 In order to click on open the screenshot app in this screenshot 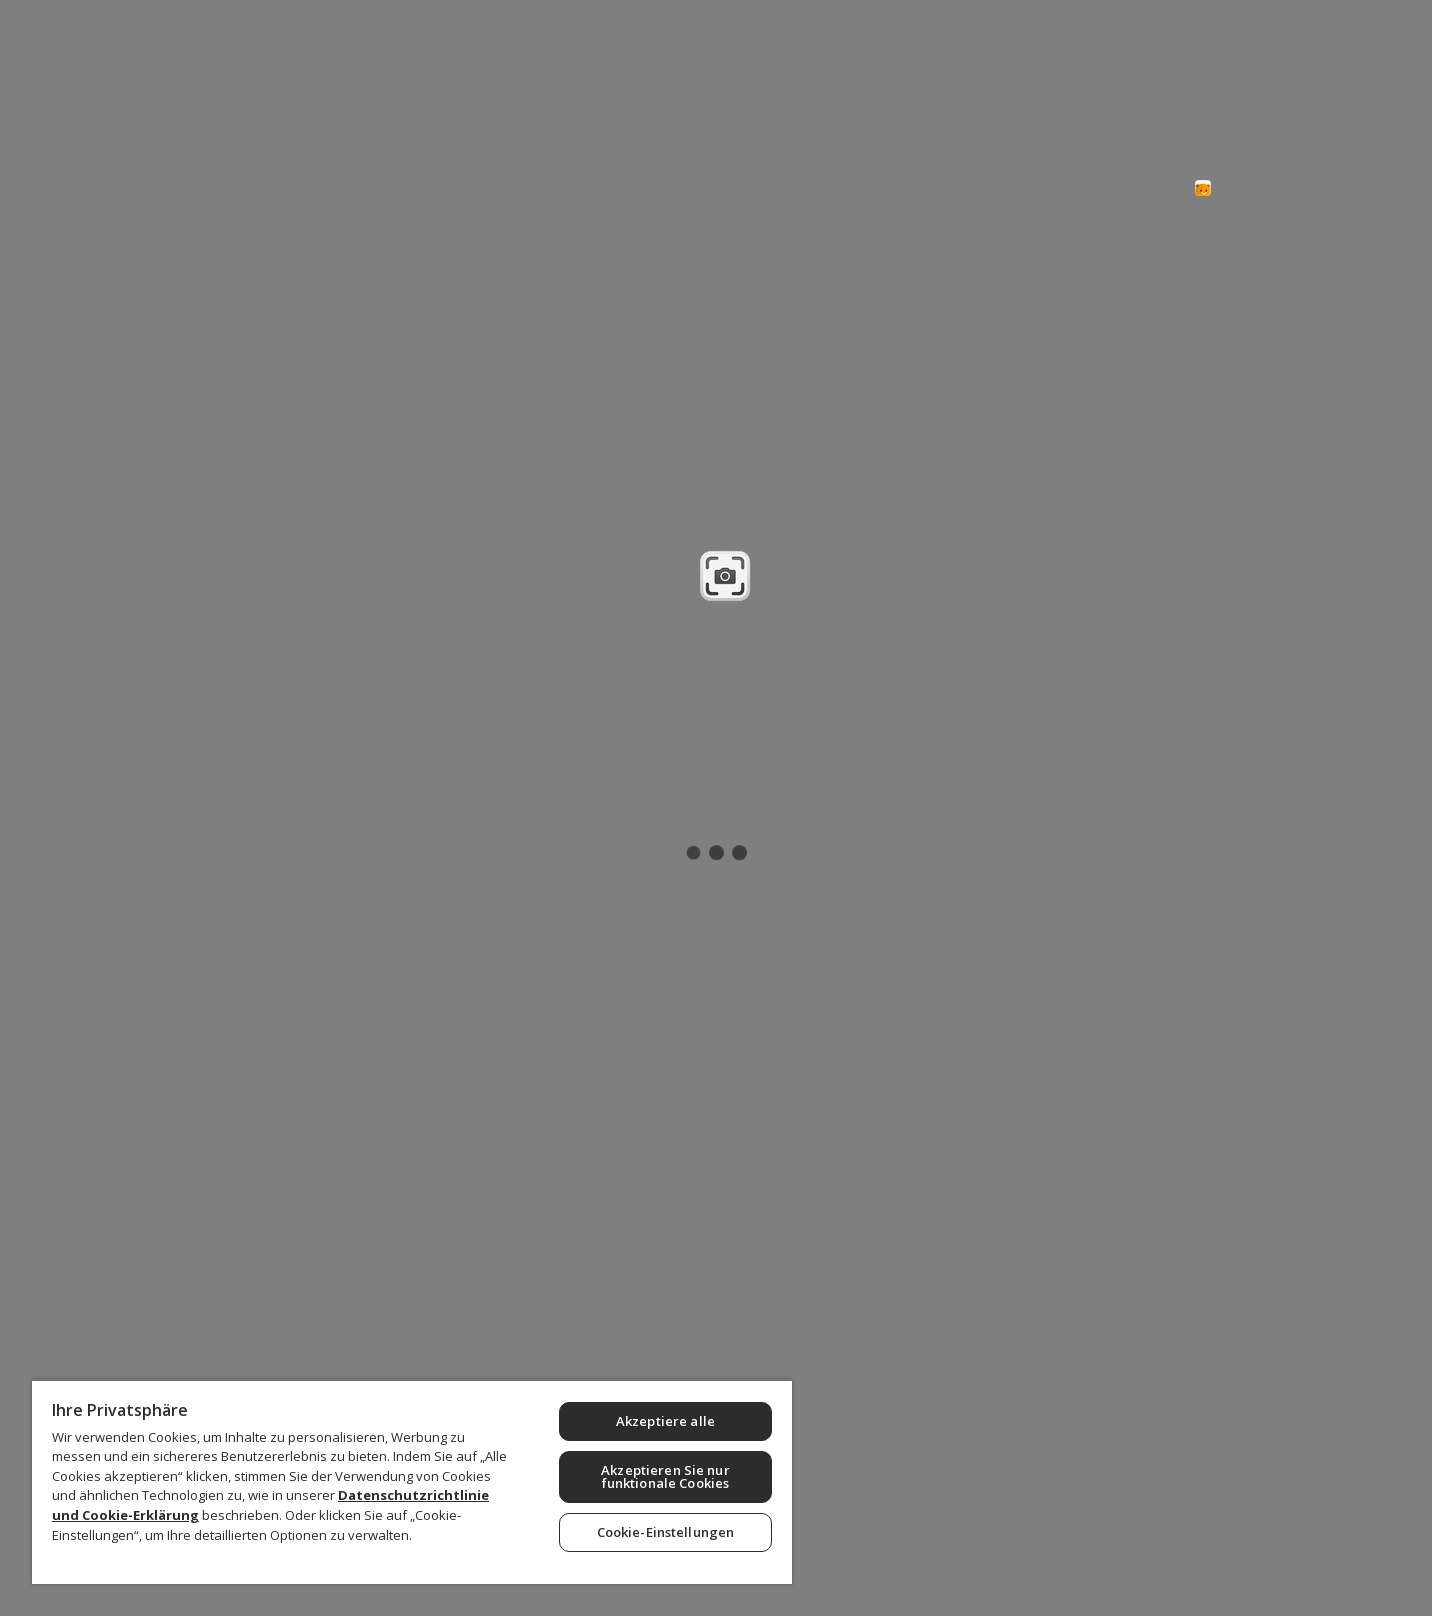, I will do `click(725, 576)`.